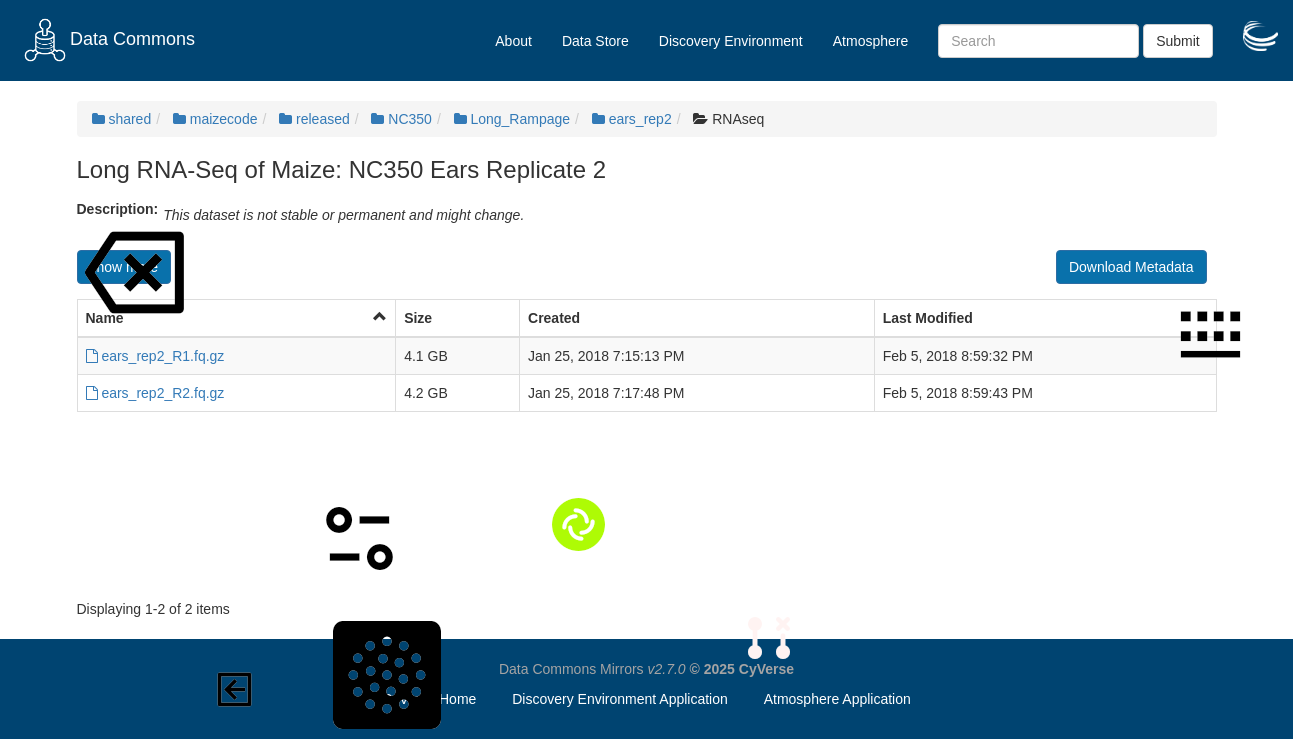  Describe the element at coordinates (359, 538) in the screenshot. I see `adjust audio equalizer settings` at that location.